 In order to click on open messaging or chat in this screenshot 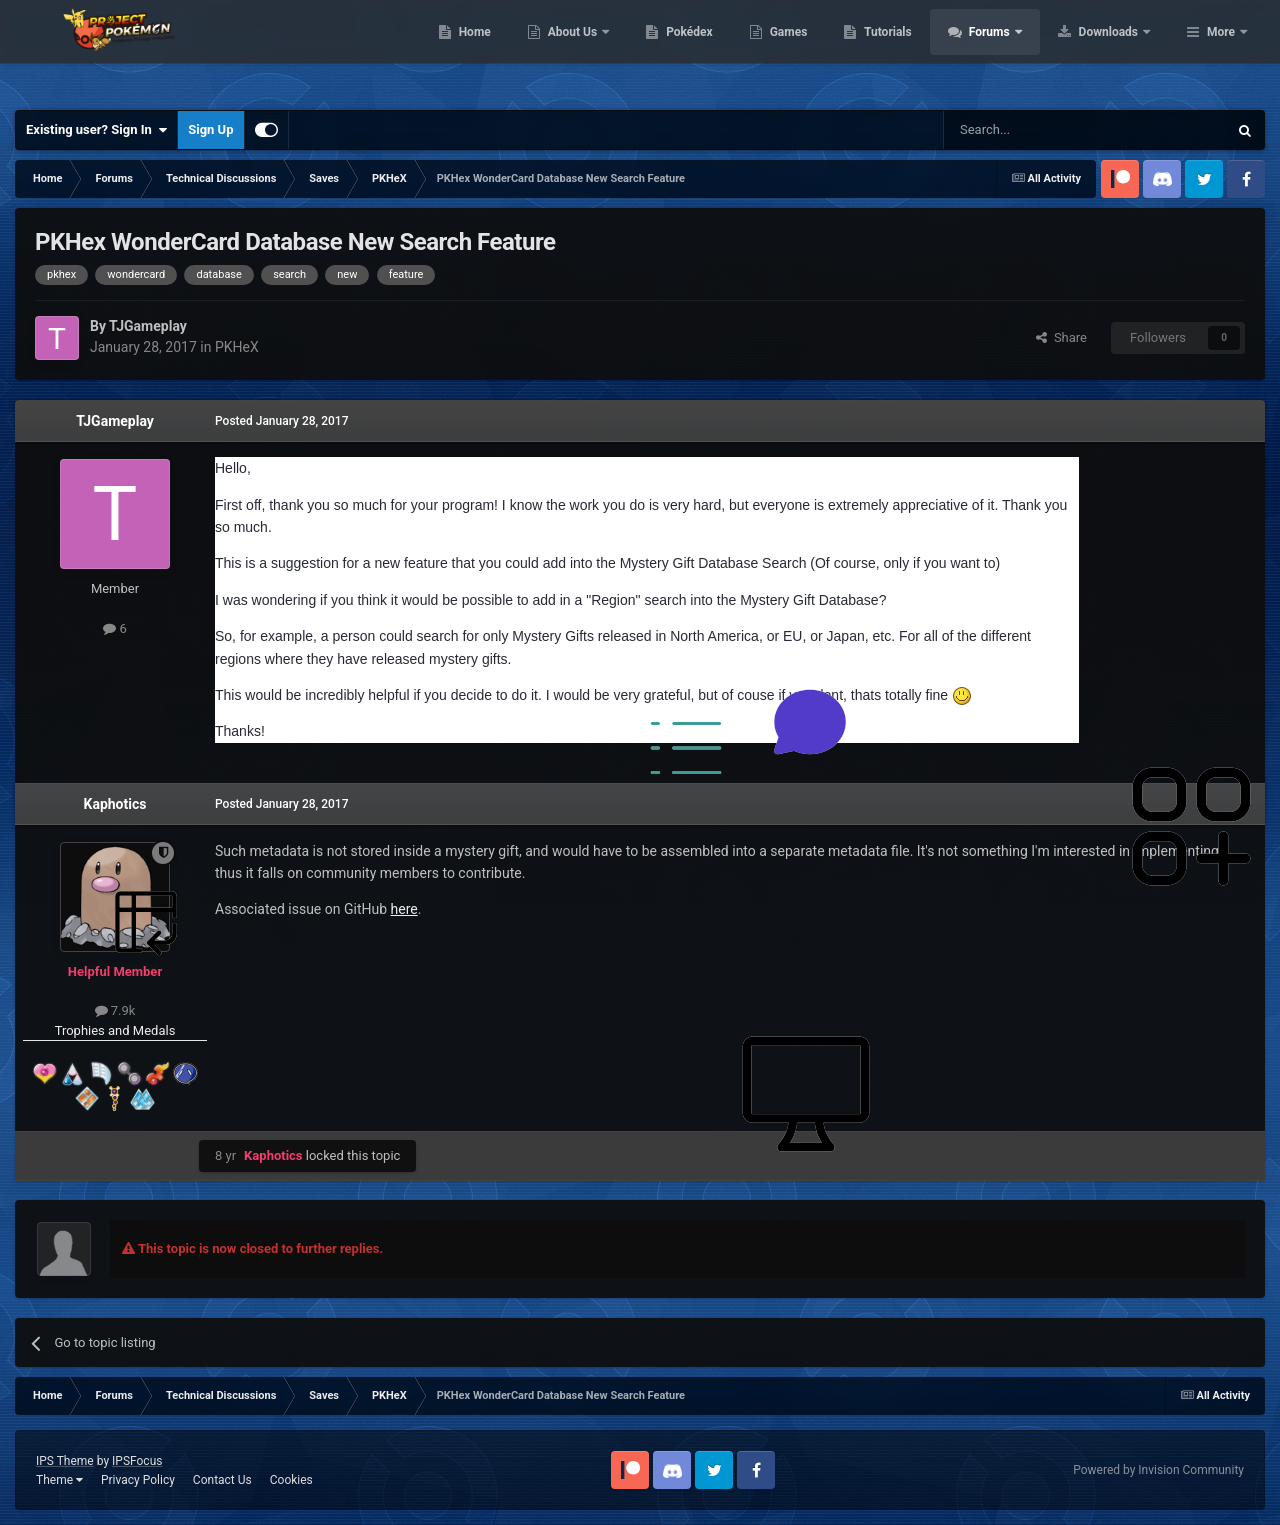, I will do `click(810, 722)`.